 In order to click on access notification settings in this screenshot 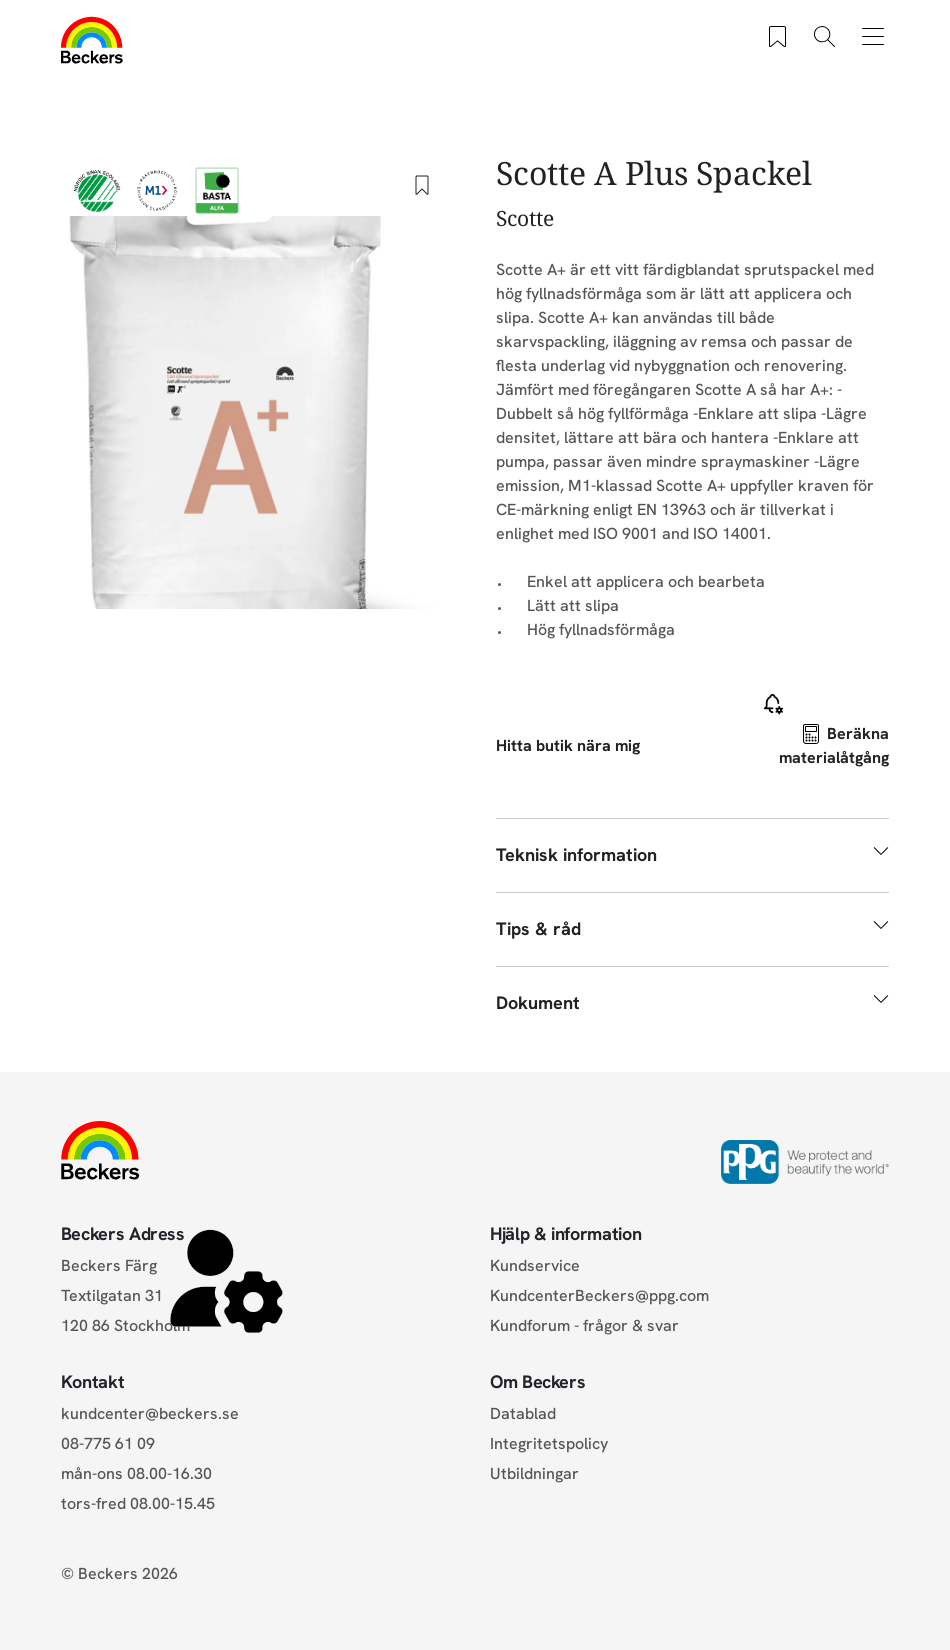, I will do `click(772, 703)`.